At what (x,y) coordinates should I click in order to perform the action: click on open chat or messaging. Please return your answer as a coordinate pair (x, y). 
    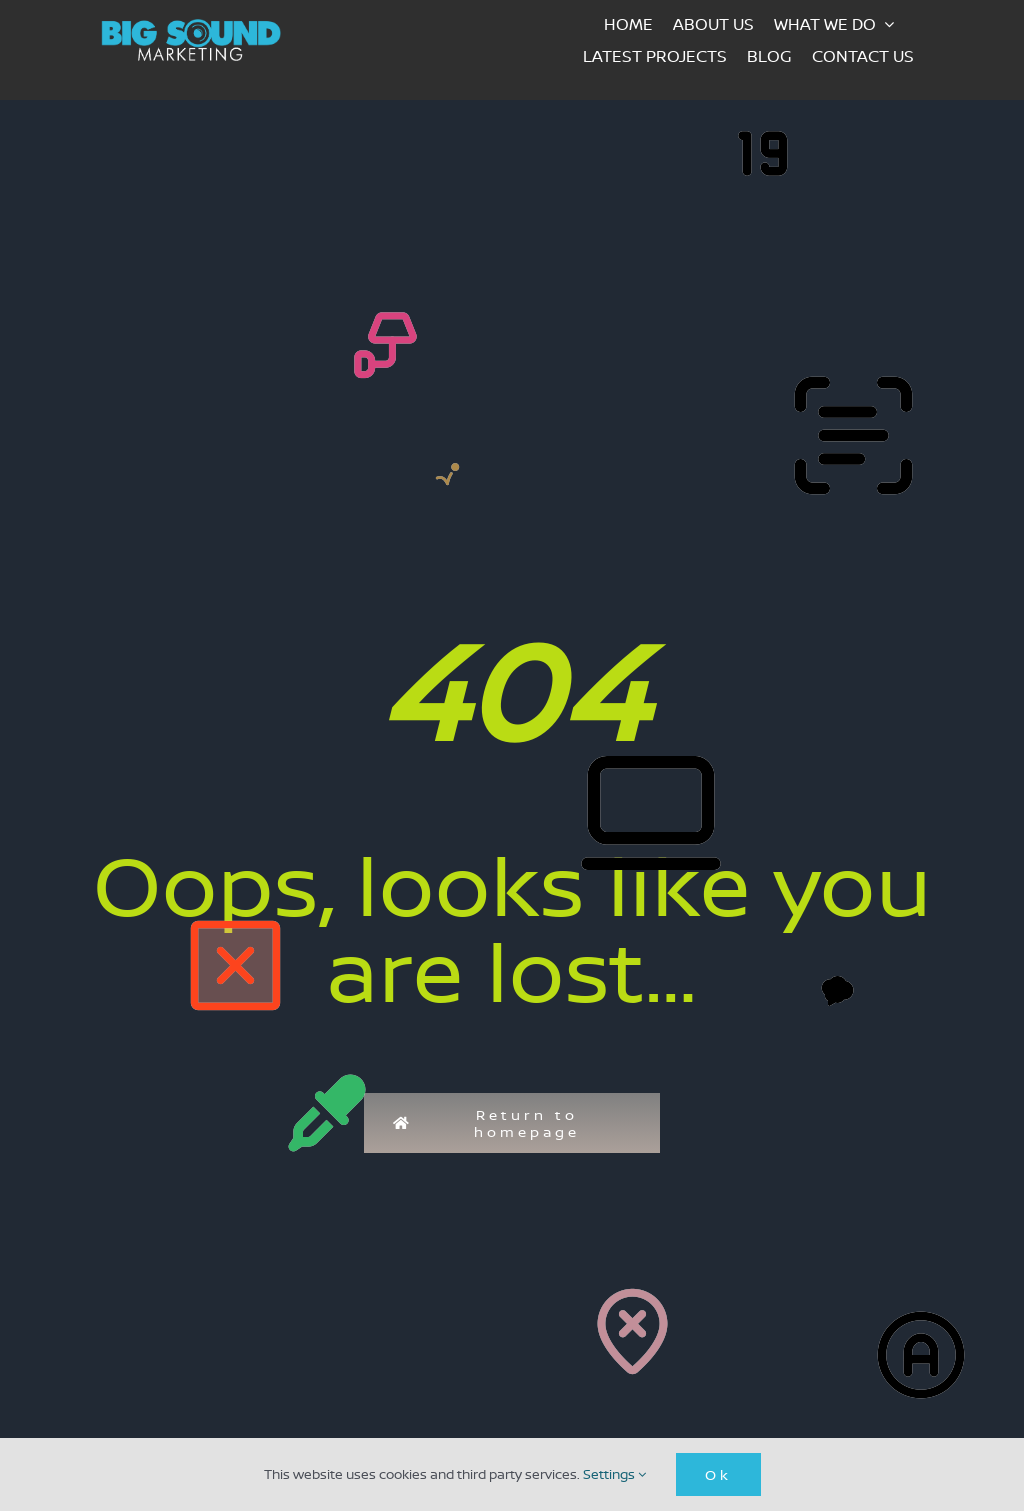
    Looking at the image, I should click on (837, 991).